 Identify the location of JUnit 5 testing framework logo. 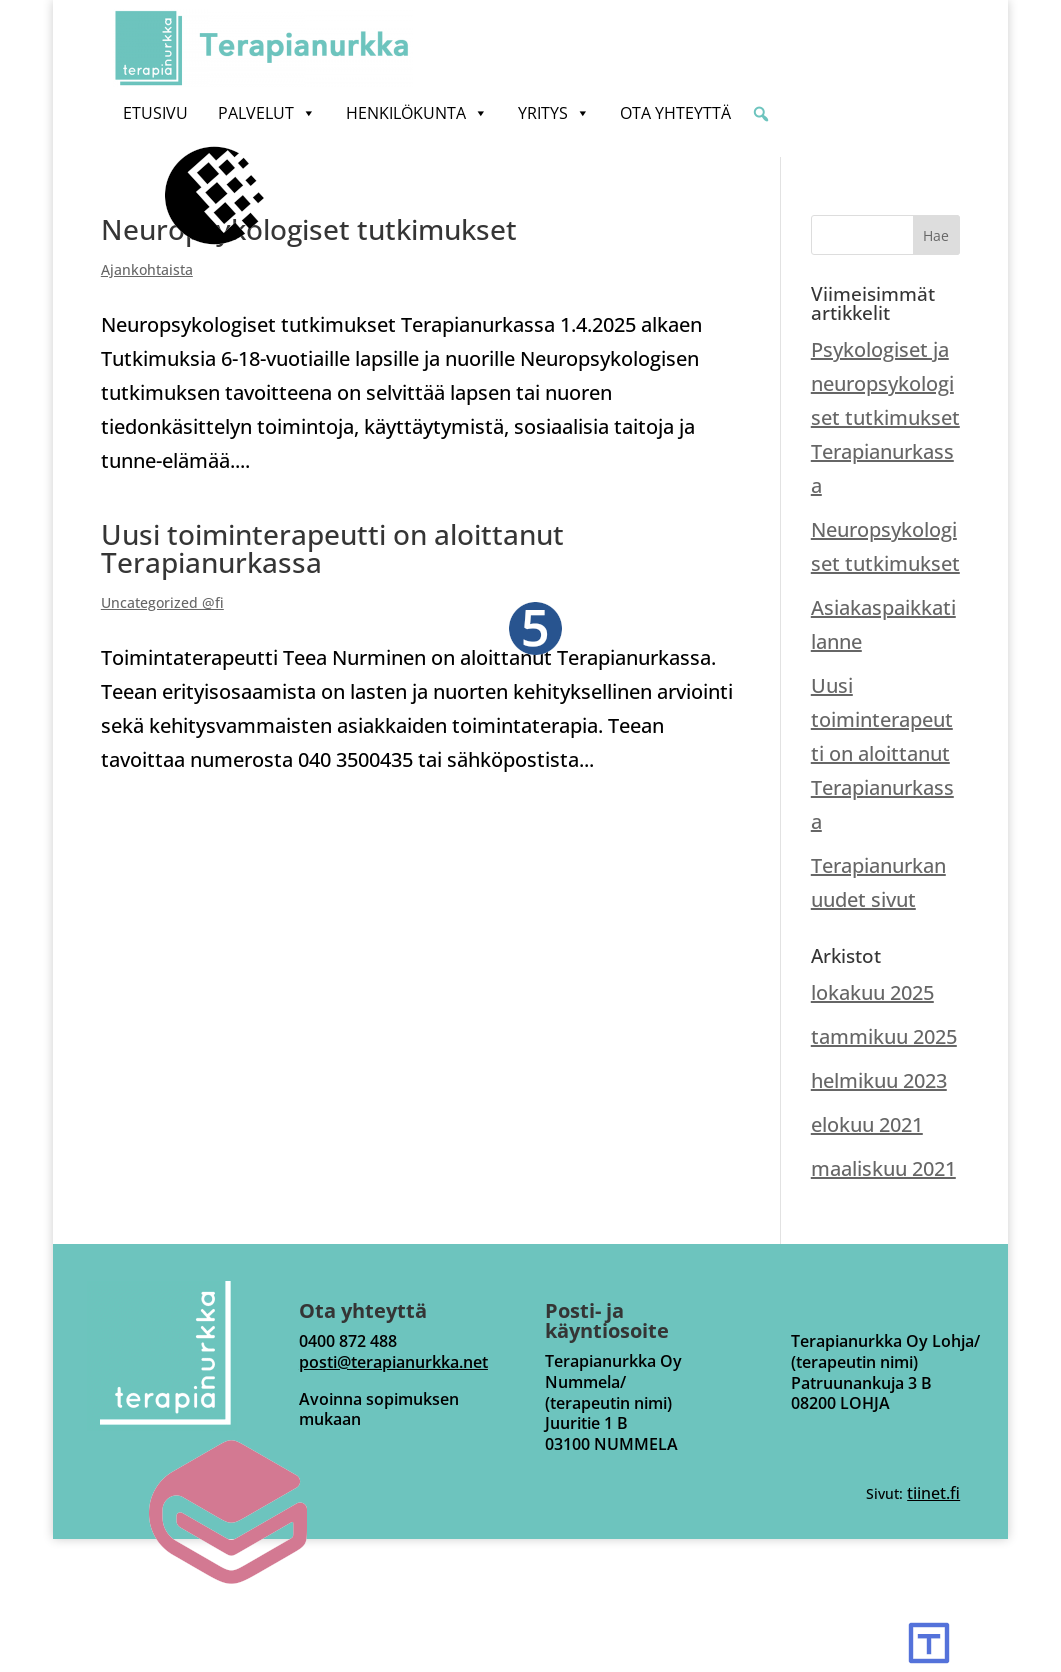
(535, 628).